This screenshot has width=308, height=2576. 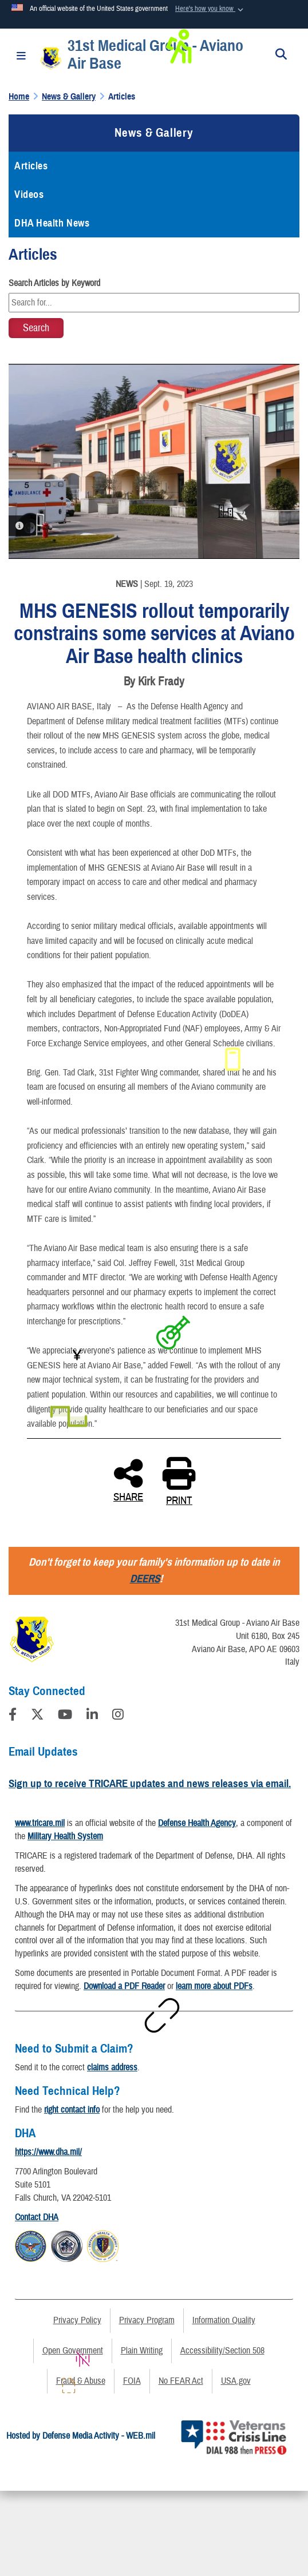 What do you see at coordinates (162, 2015) in the screenshot?
I see `unlink or disconnect a URL` at bounding box center [162, 2015].